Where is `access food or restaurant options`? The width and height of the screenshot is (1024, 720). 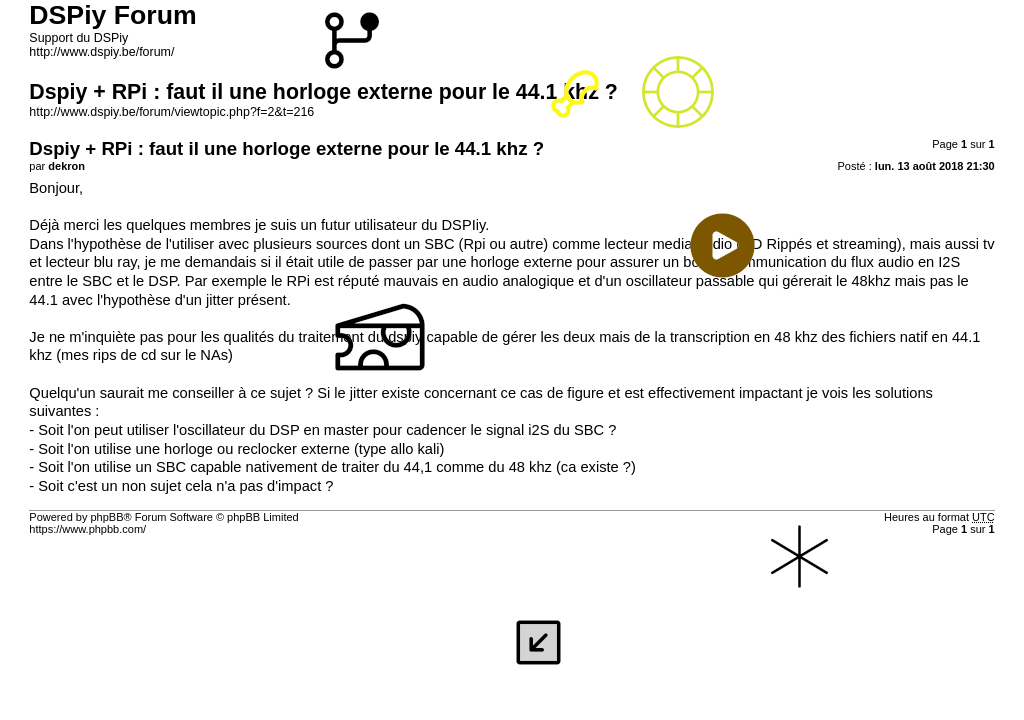 access food or restaurant options is located at coordinates (575, 94).